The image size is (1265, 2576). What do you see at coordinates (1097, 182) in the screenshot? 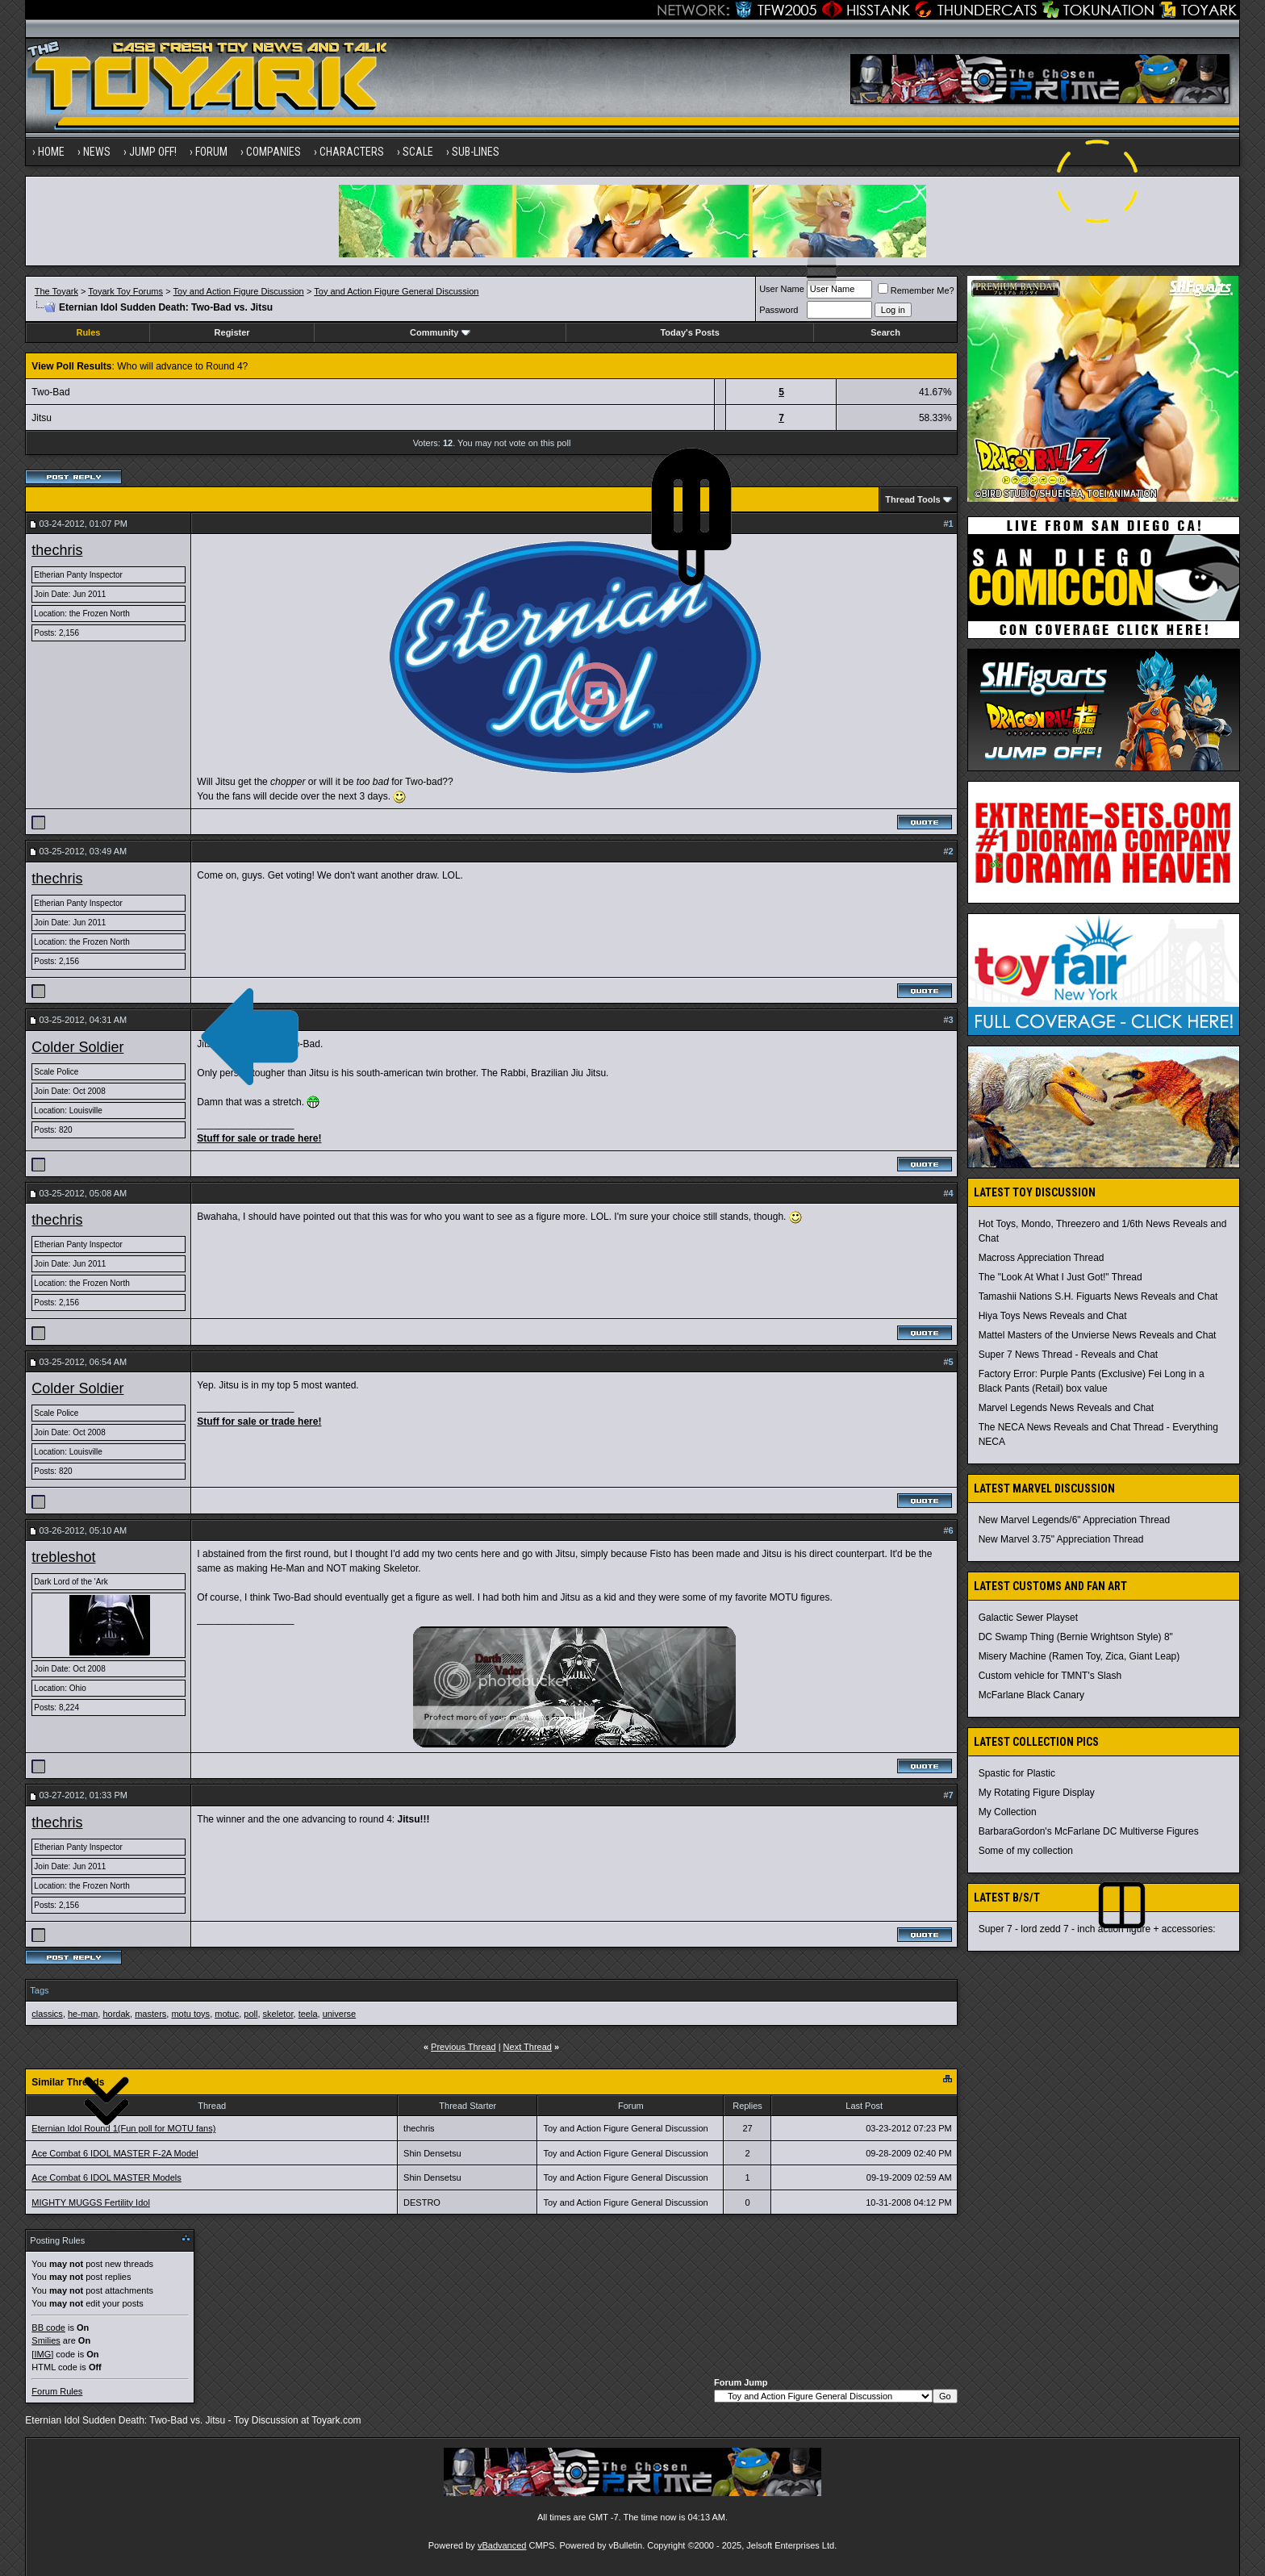
I see `indicates loading or processing in progress` at bounding box center [1097, 182].